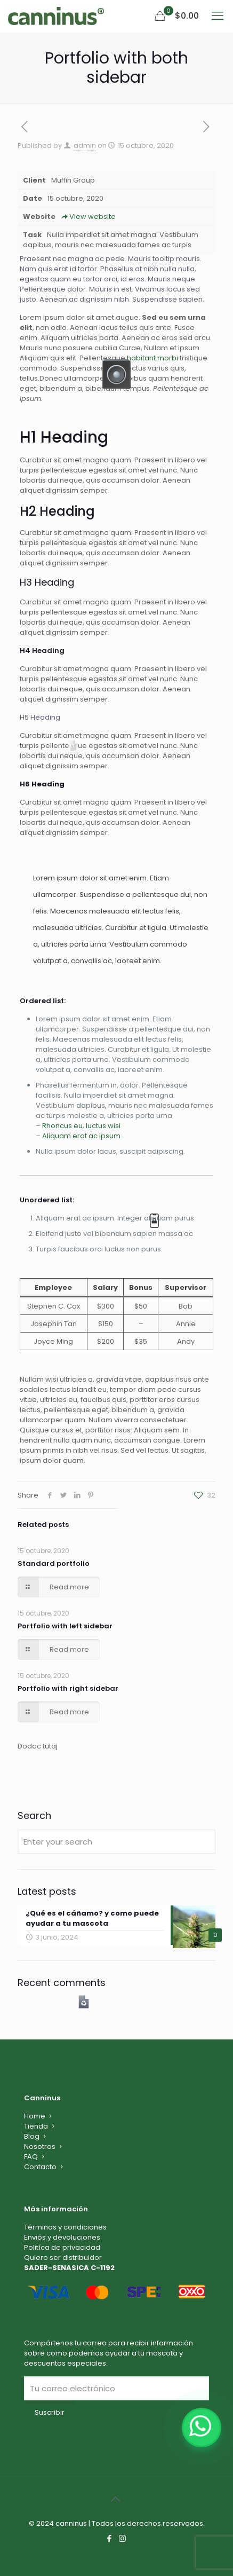 This screenshot has width=233, height=2576. I want to click on access sound and audio settings, so click(116, 374).